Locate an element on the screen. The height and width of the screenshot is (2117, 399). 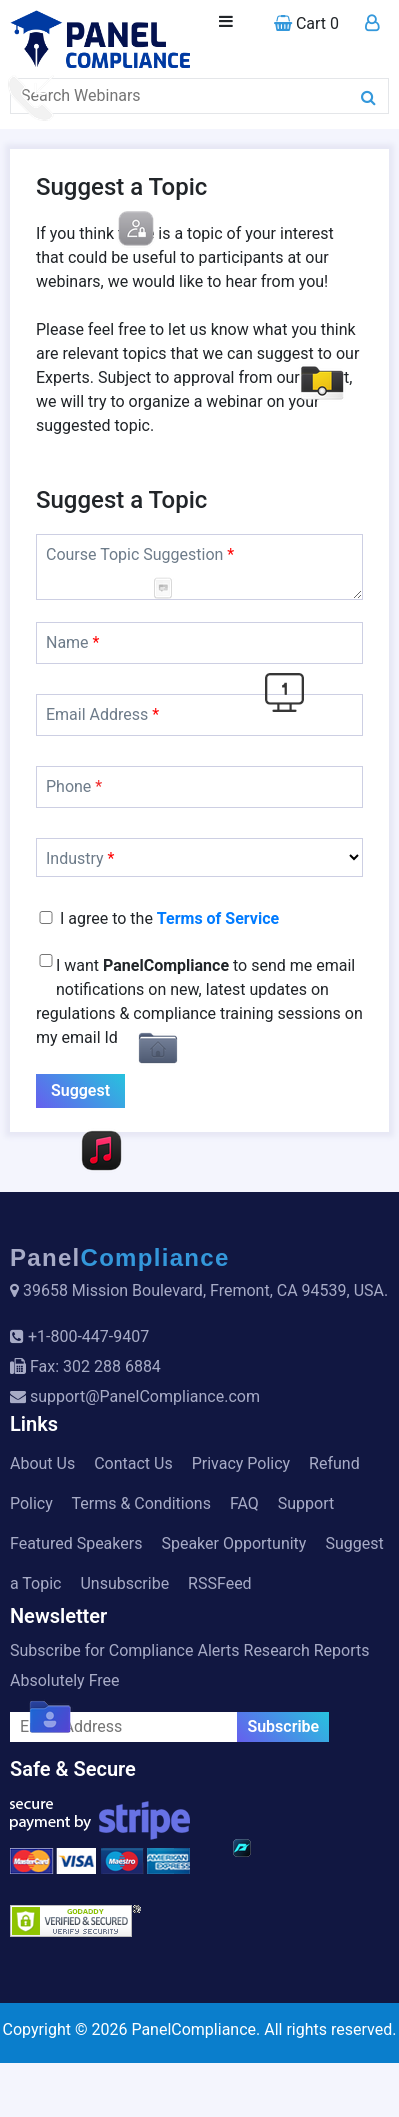
folder for pokémon game files or assets is located at coordinates (322, 384).